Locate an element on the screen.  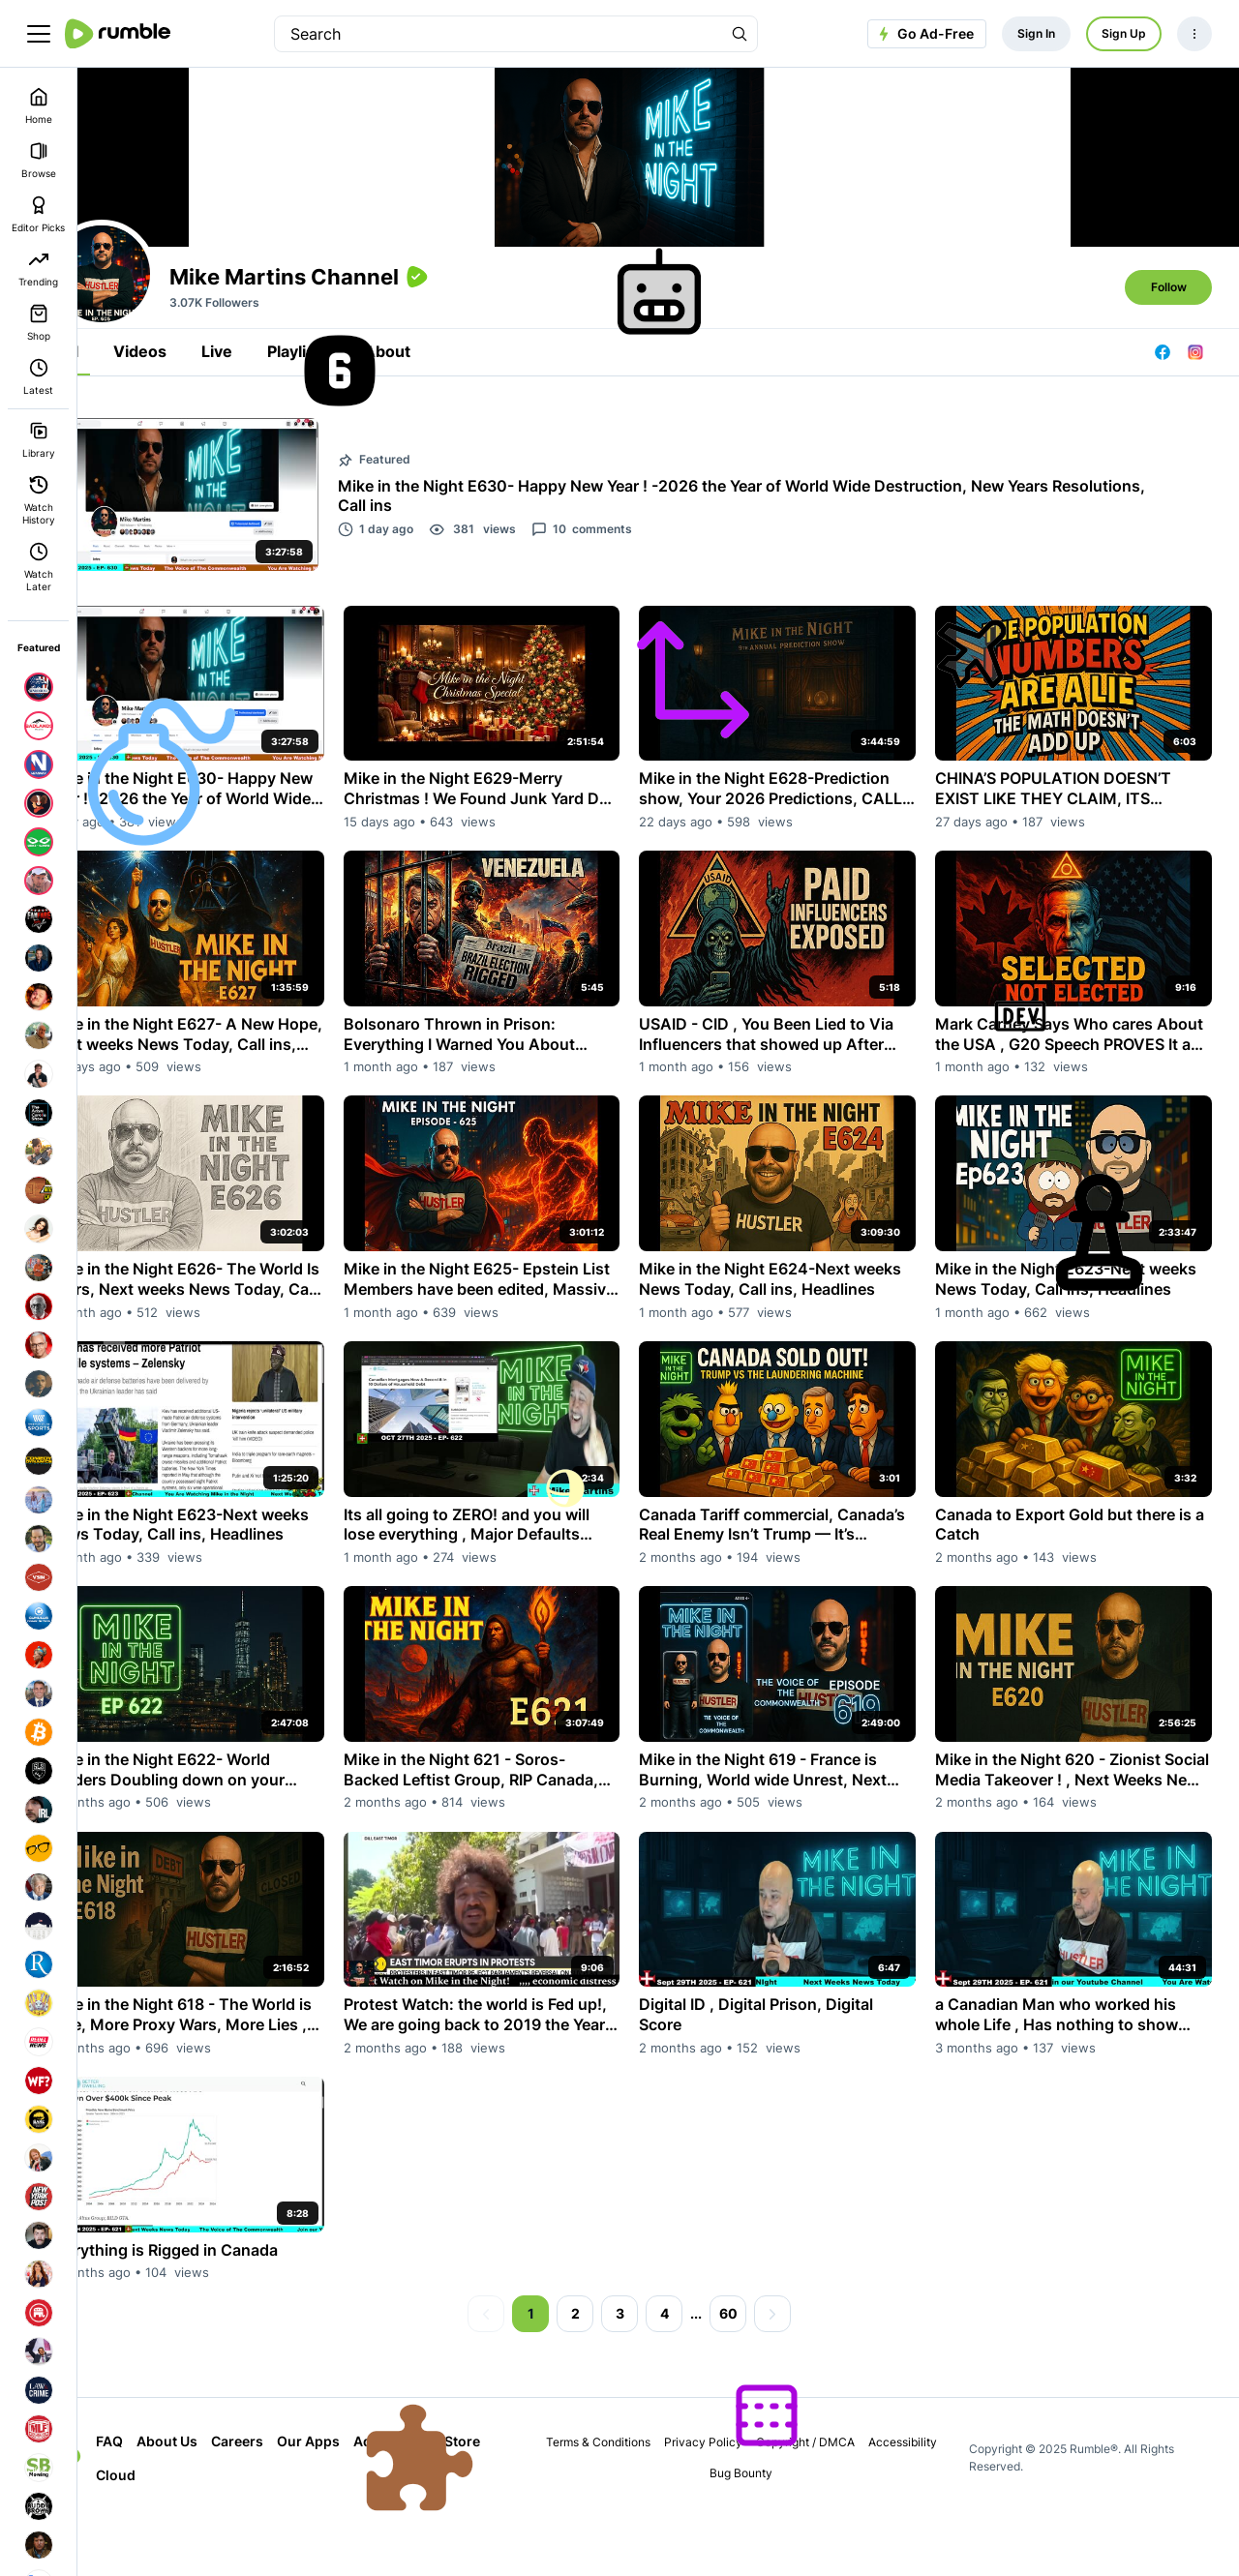
access plugins or extensions is located at coordinates (419, 2457).